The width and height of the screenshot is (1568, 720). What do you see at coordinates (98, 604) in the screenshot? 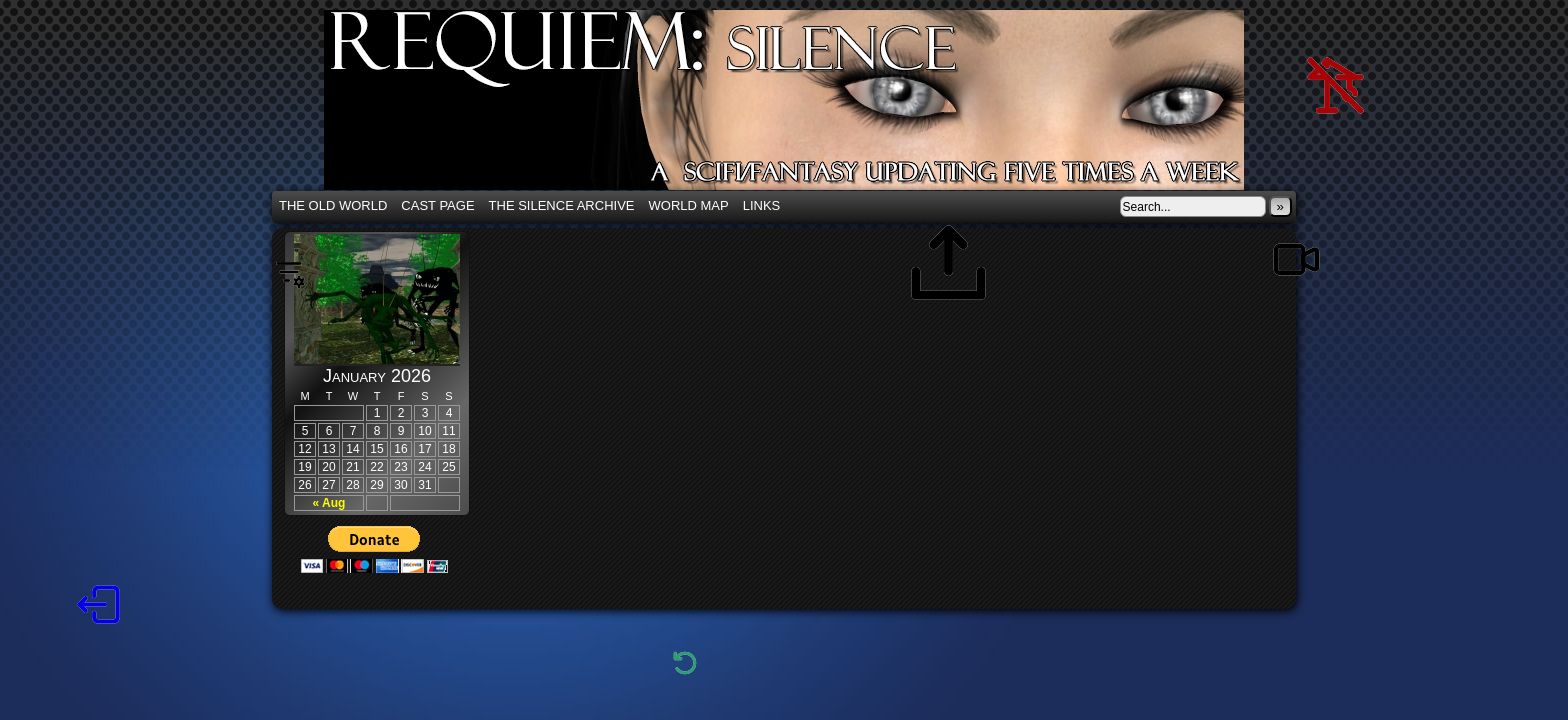
I see `log out of your account` at bounding box center [98, 604].